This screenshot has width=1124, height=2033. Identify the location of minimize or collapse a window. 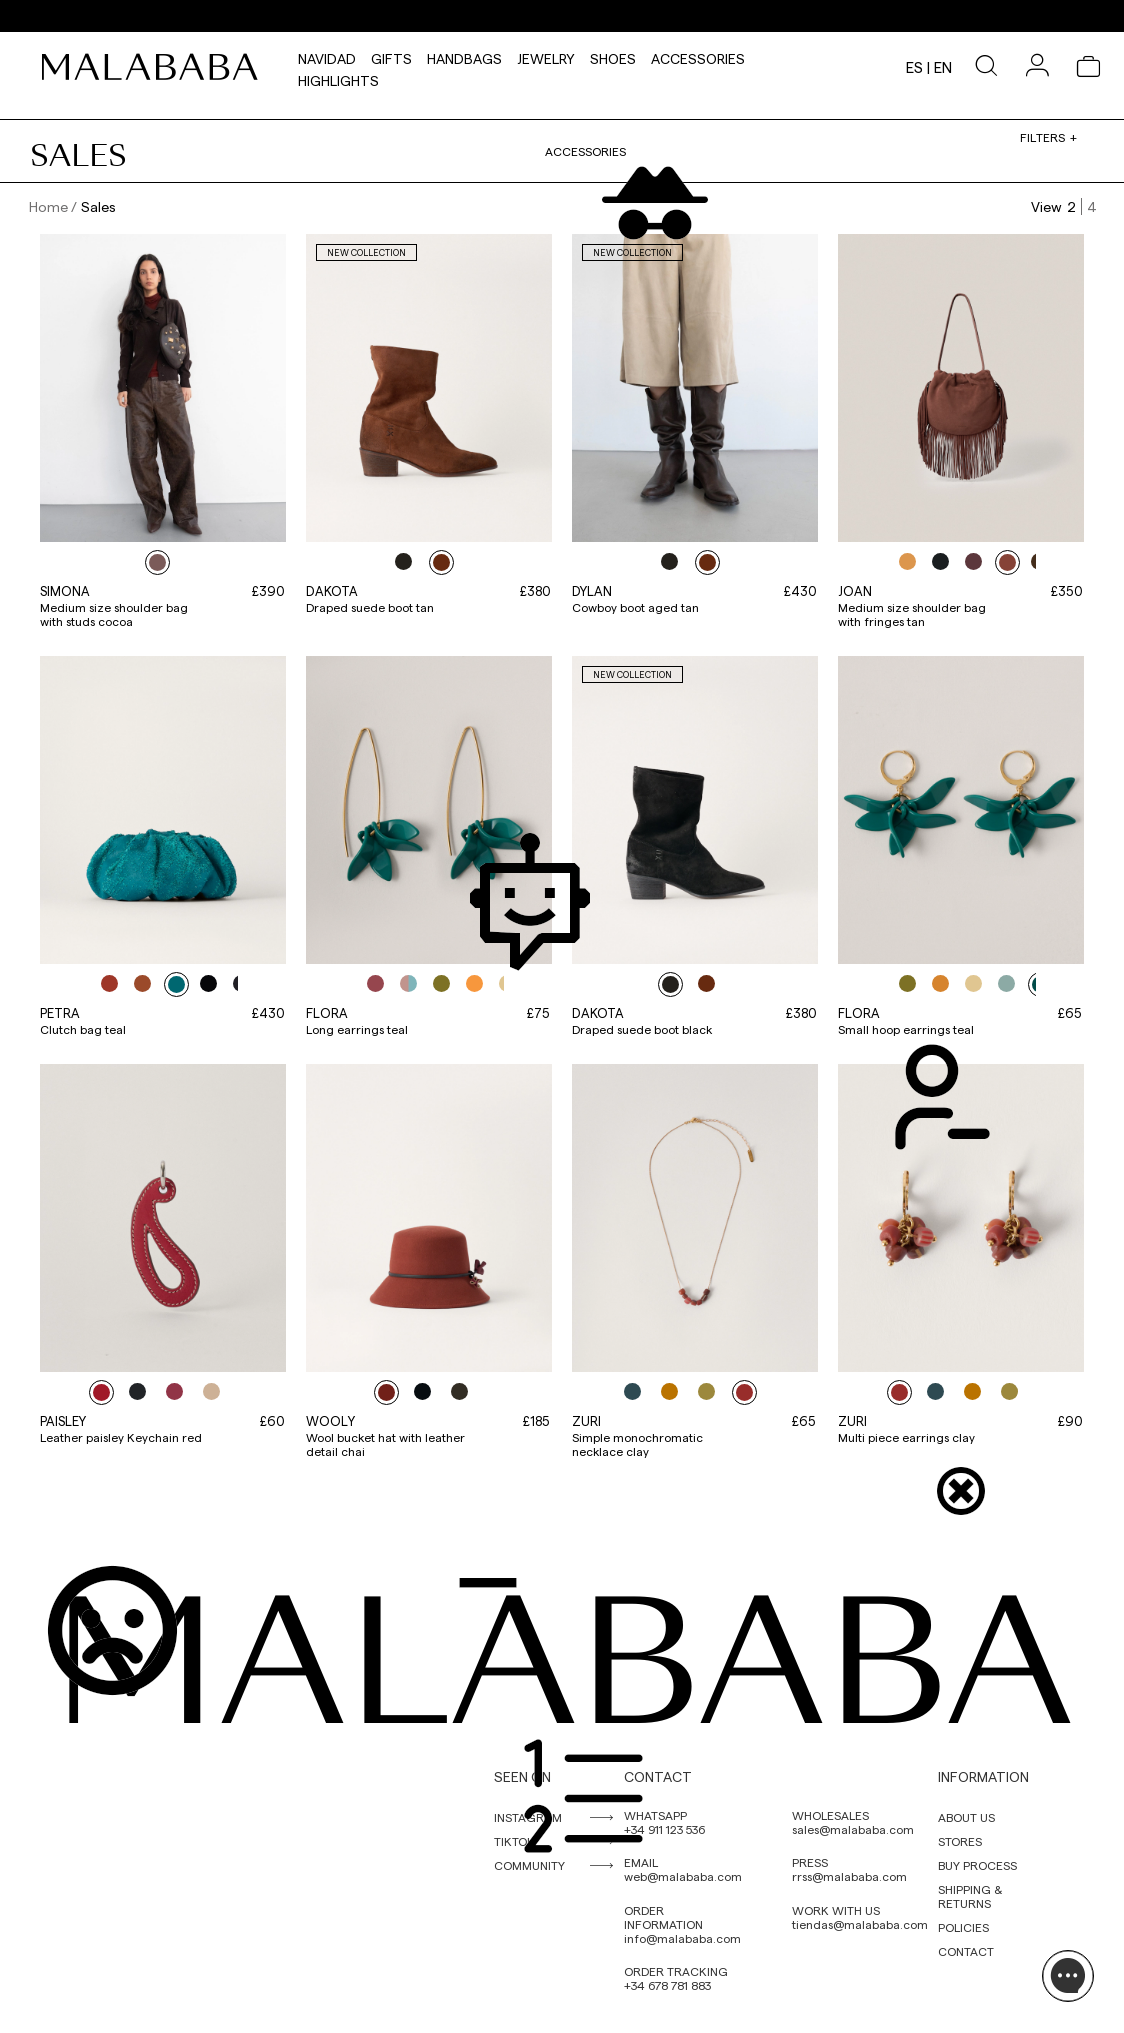
(488, 1578).